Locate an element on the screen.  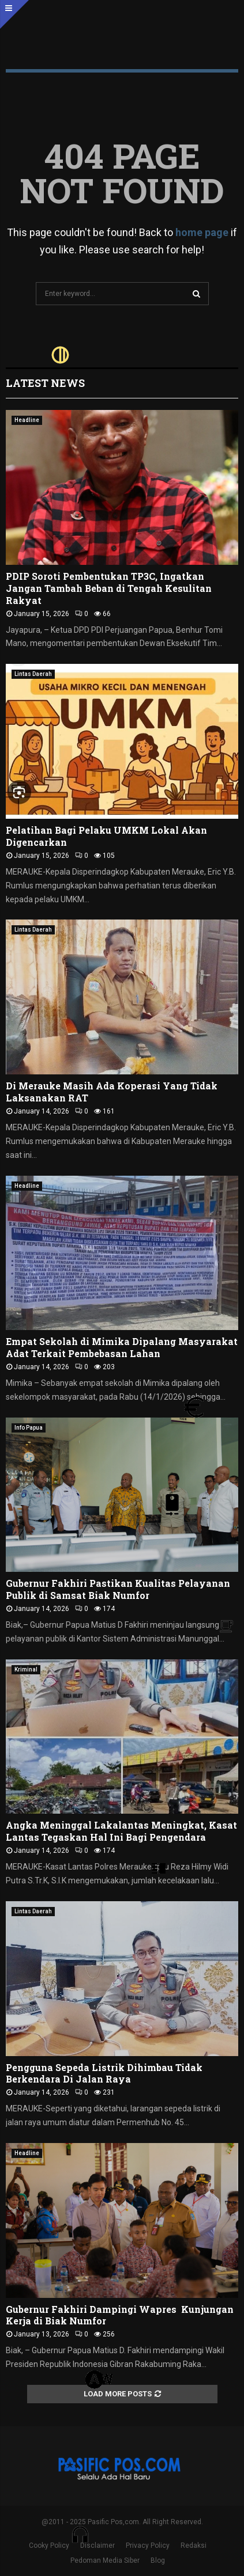
toggle vertical split view layout is located at coordinates (159, 1868).